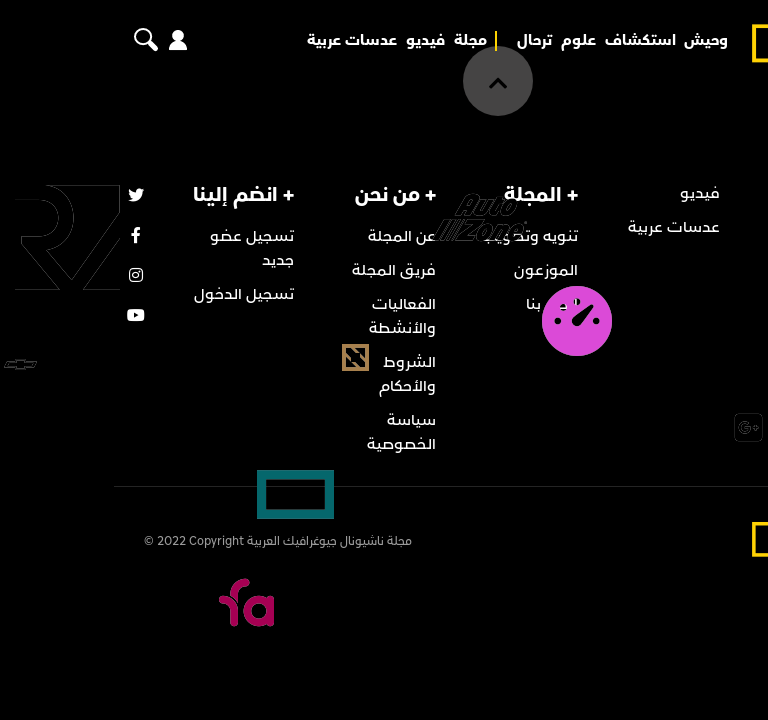 This screenshot has width=768, height=720. Describe the element at coordinates (479, 217) in the screenshot. I see `visit the AutoZone website or app` at that location.